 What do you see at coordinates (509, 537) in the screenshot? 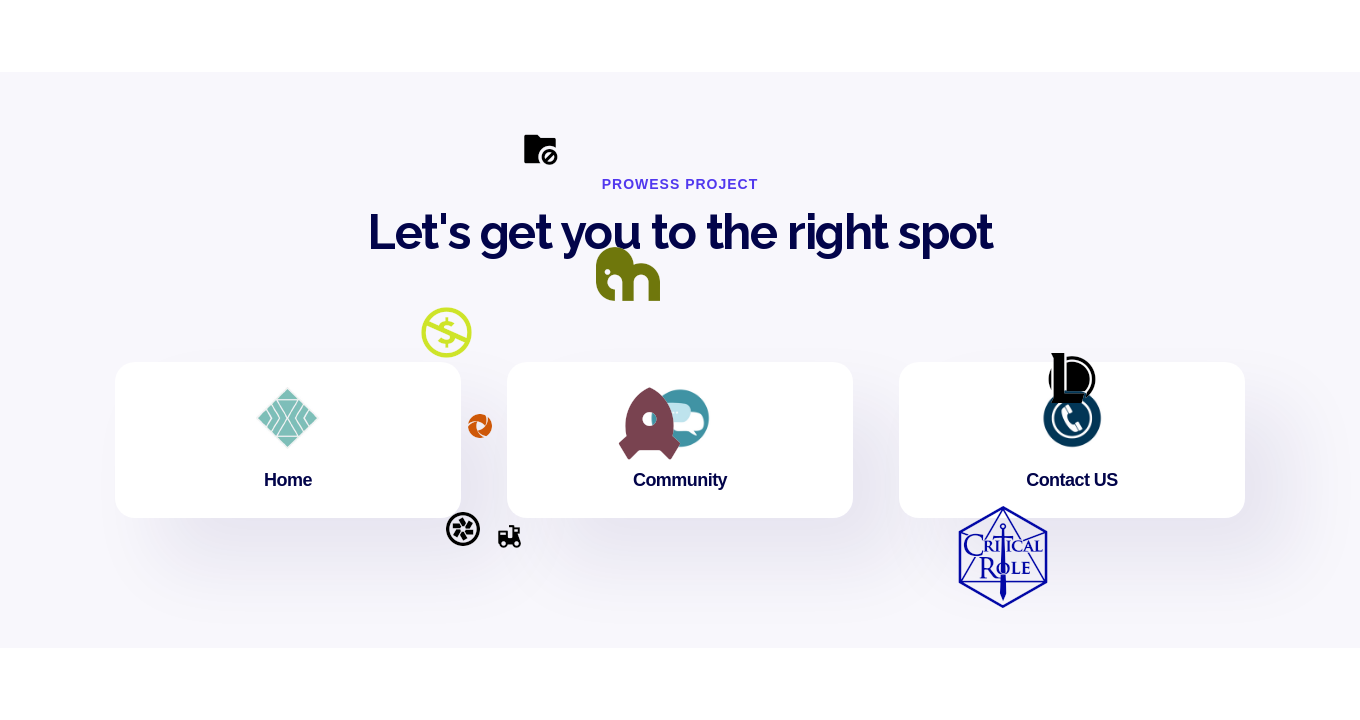
I see `select e-bike as transportation mode` at bounding box center [509, 537].